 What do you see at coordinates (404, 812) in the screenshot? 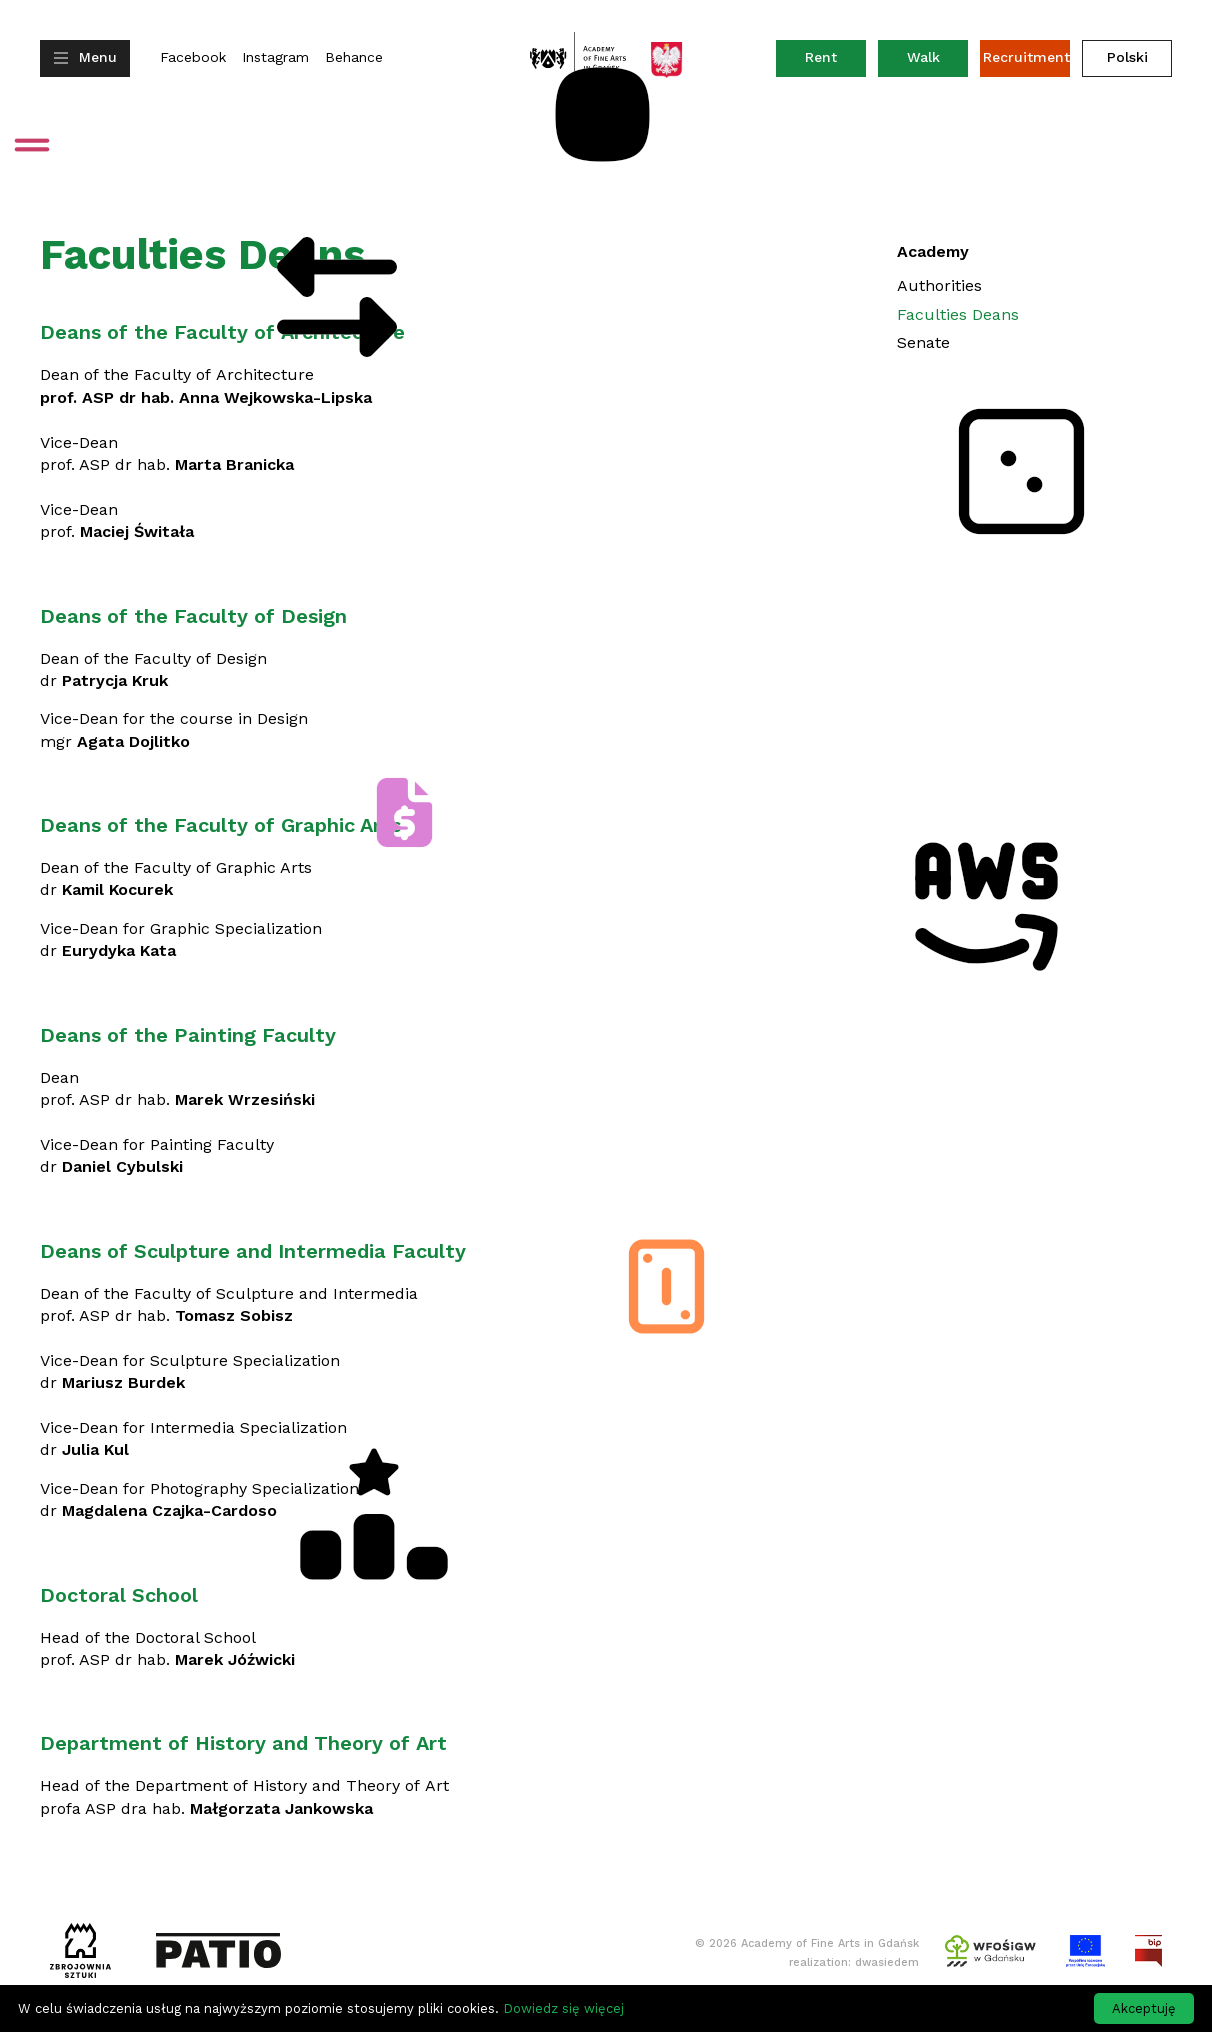
I see `view financial document or invoice` at bounding box center [404, 812].